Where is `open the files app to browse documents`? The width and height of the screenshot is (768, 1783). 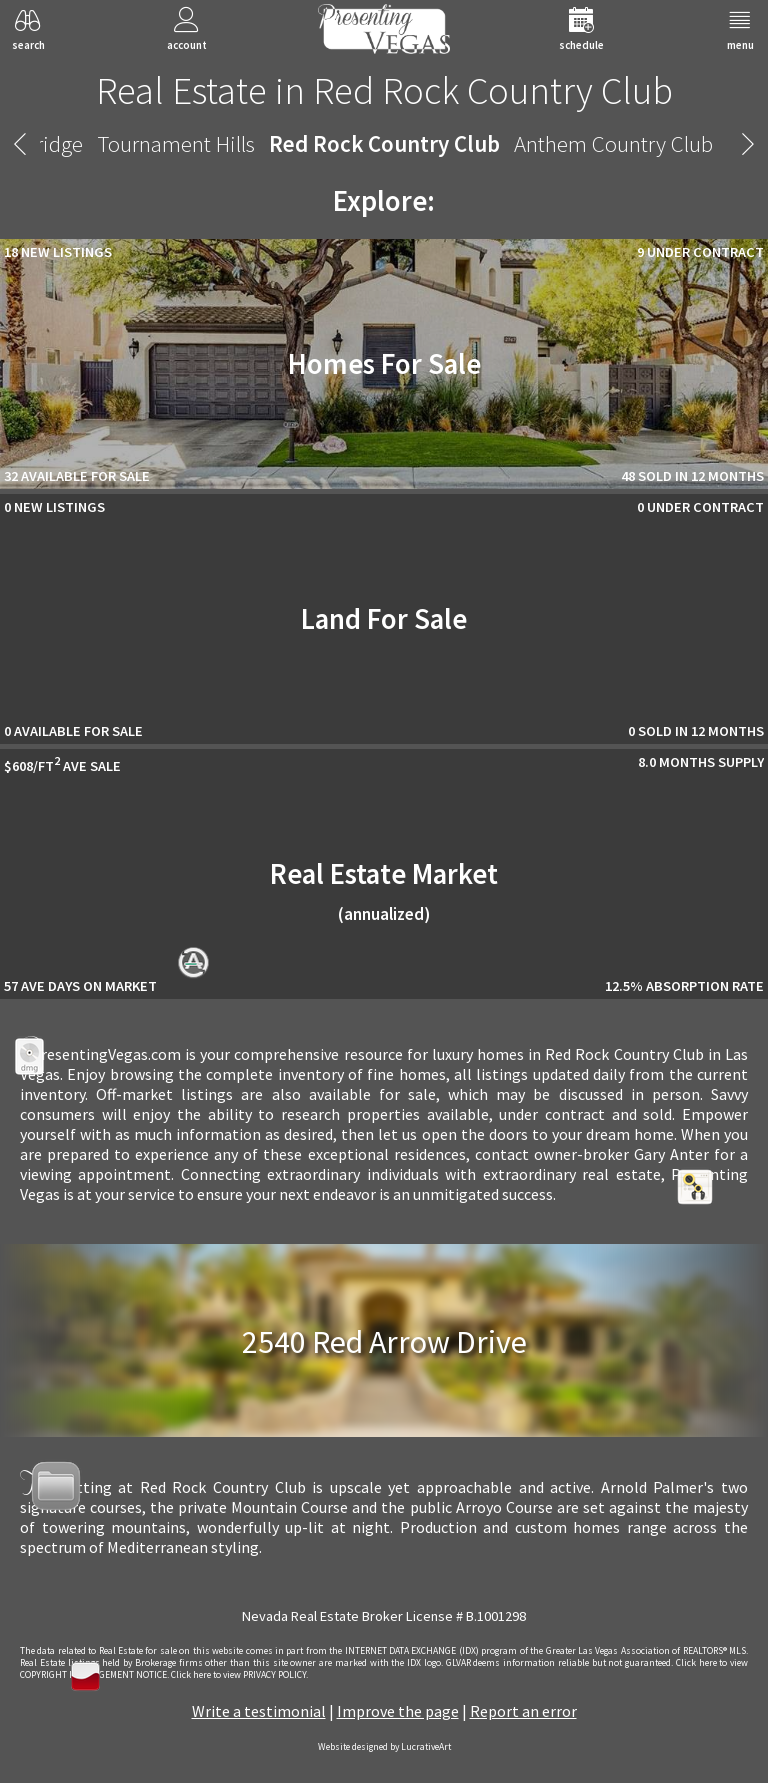
open the files app to browse documents is located at coordinates (56, 1486).